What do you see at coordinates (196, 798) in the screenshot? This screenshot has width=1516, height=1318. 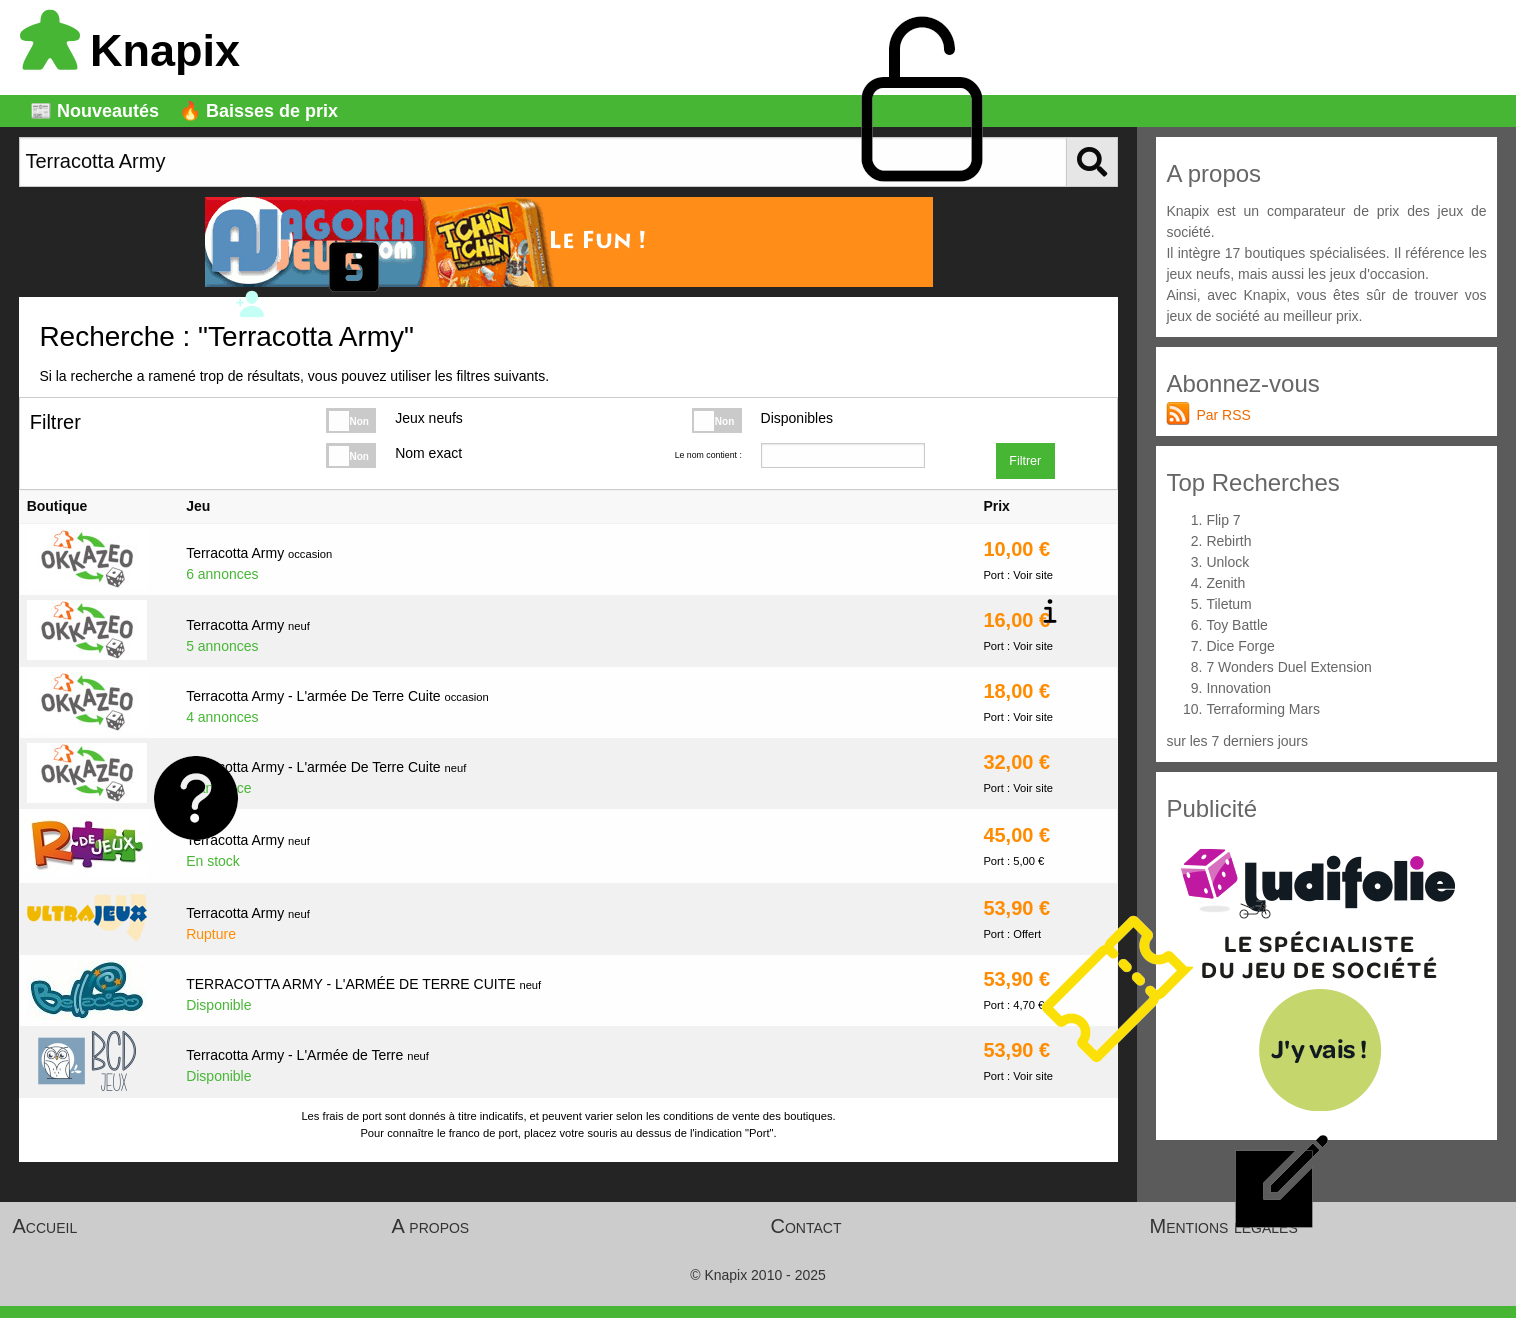 I see `access help or support information` at bounding box center [196, 798].